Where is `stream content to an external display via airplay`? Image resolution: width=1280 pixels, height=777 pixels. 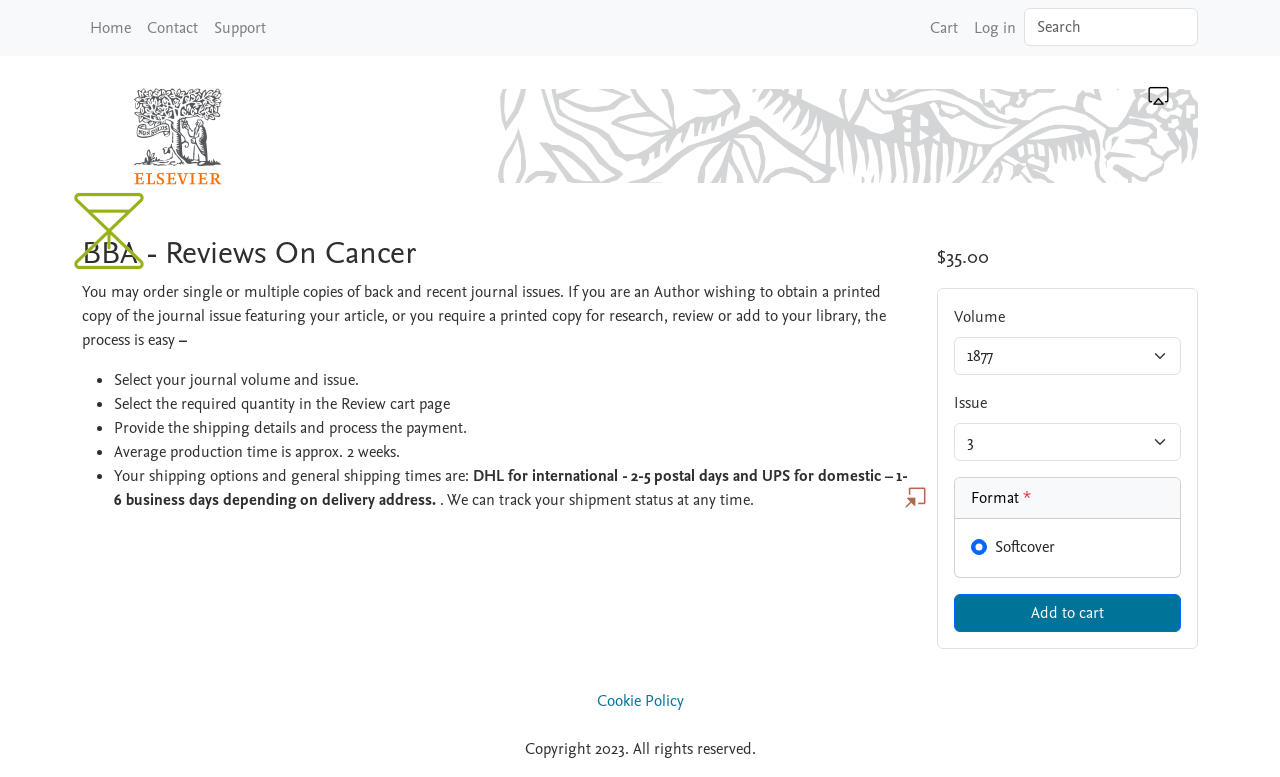
stream content to an external display via airplay is located at coordinates (1158, 95).